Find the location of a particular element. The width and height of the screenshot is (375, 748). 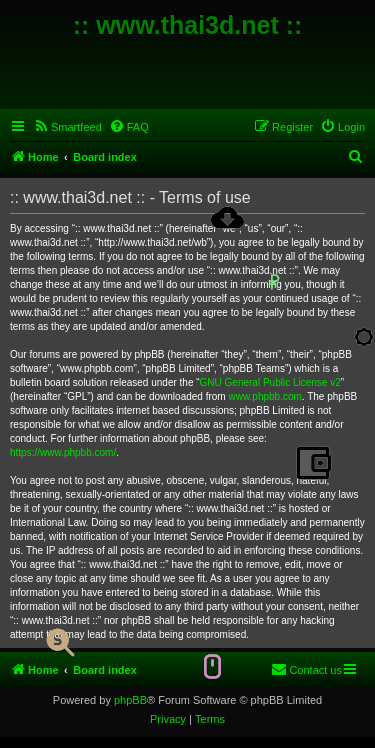

indicates price or amount in russian rubles is located at coordinates (274, 282).